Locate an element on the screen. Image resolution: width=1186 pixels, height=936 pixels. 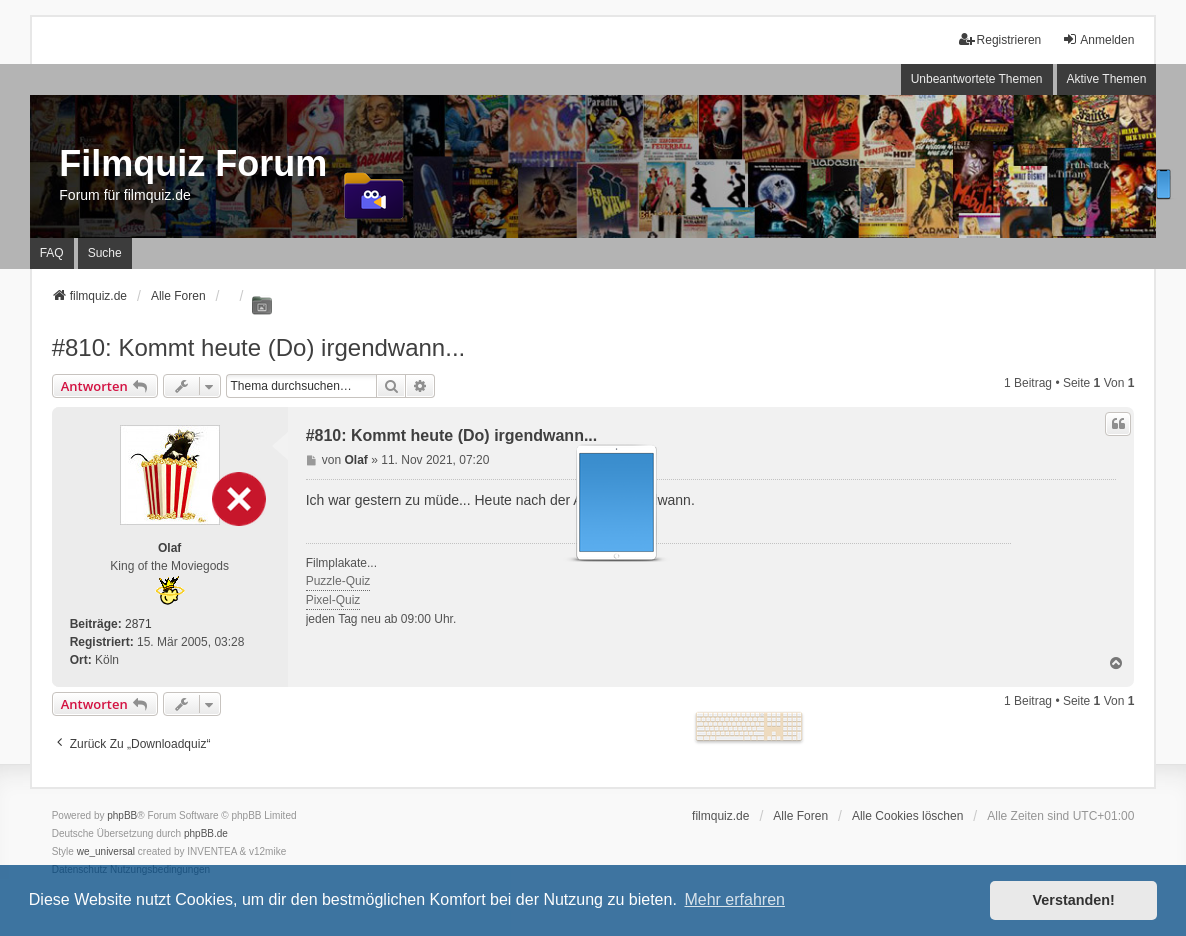
iPhone XS device icon is located at coordinates (1163, 184).